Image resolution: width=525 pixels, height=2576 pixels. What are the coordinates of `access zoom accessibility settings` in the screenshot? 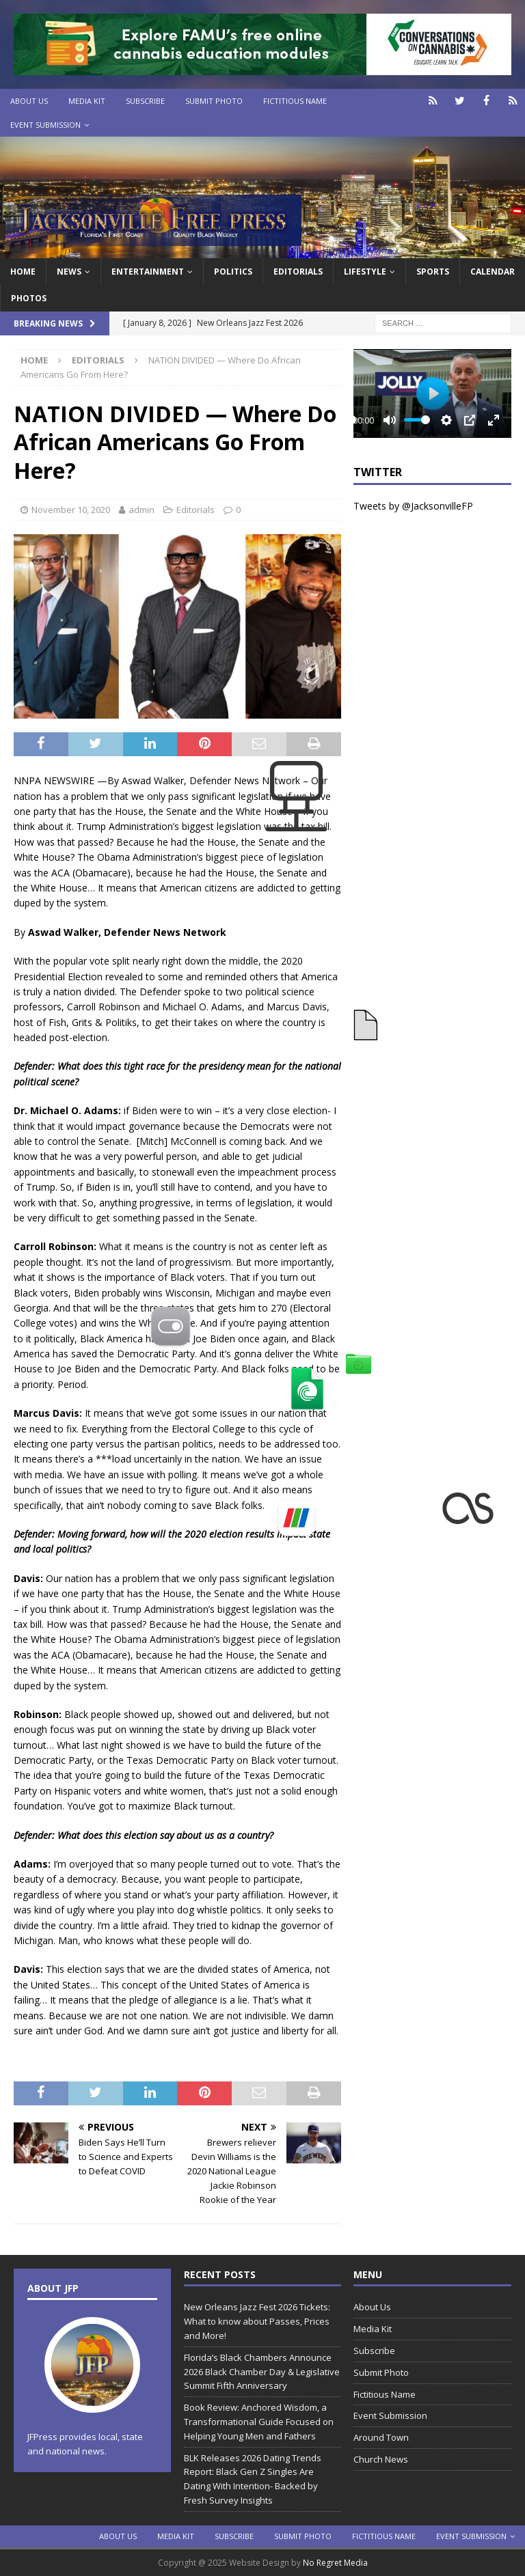 It's located at (170, 1327).